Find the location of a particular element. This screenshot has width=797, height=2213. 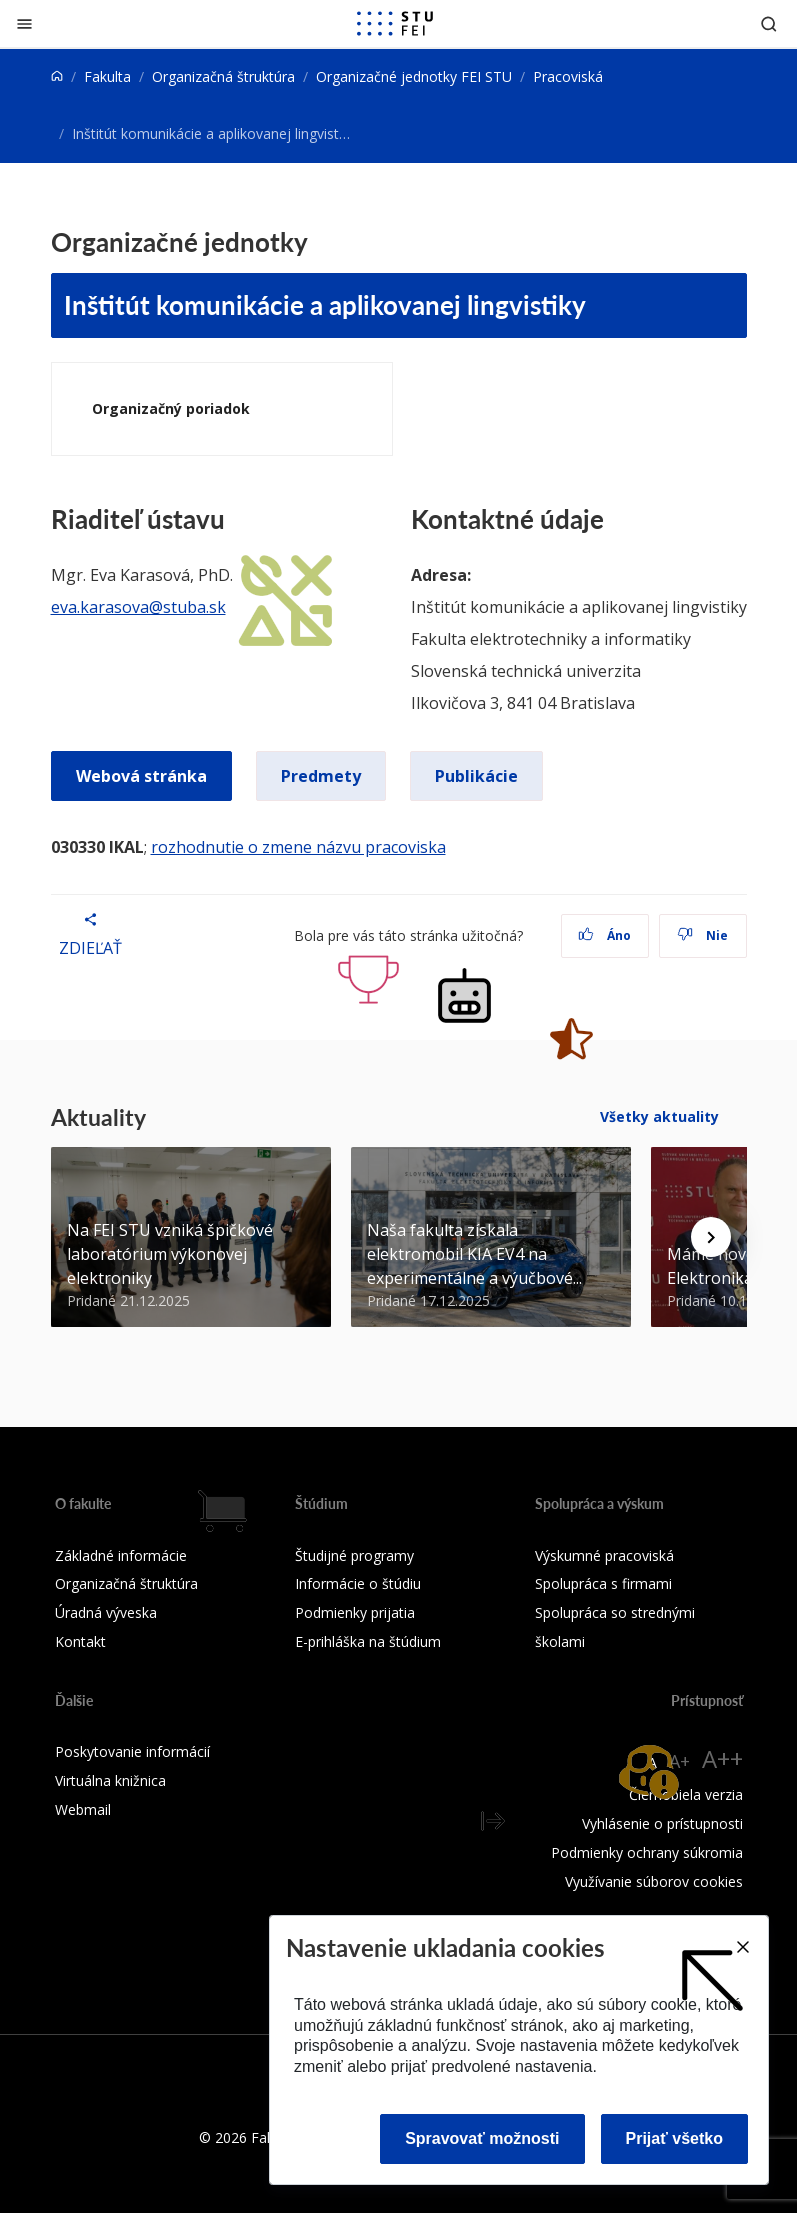

view your shopping cart is located at coordinates (221, 1508).